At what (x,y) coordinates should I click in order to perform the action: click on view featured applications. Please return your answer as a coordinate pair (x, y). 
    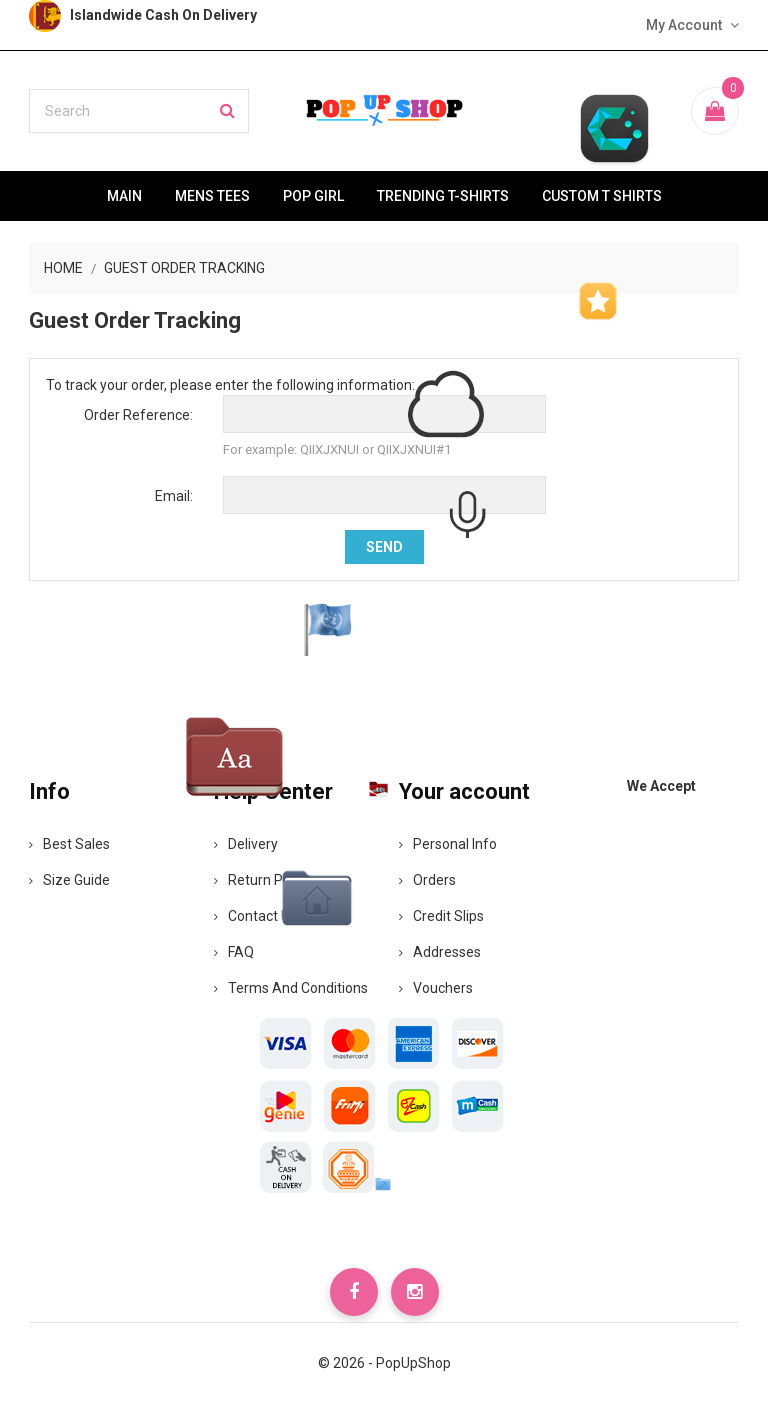
    Looking at the image, I should click on (598, 301).